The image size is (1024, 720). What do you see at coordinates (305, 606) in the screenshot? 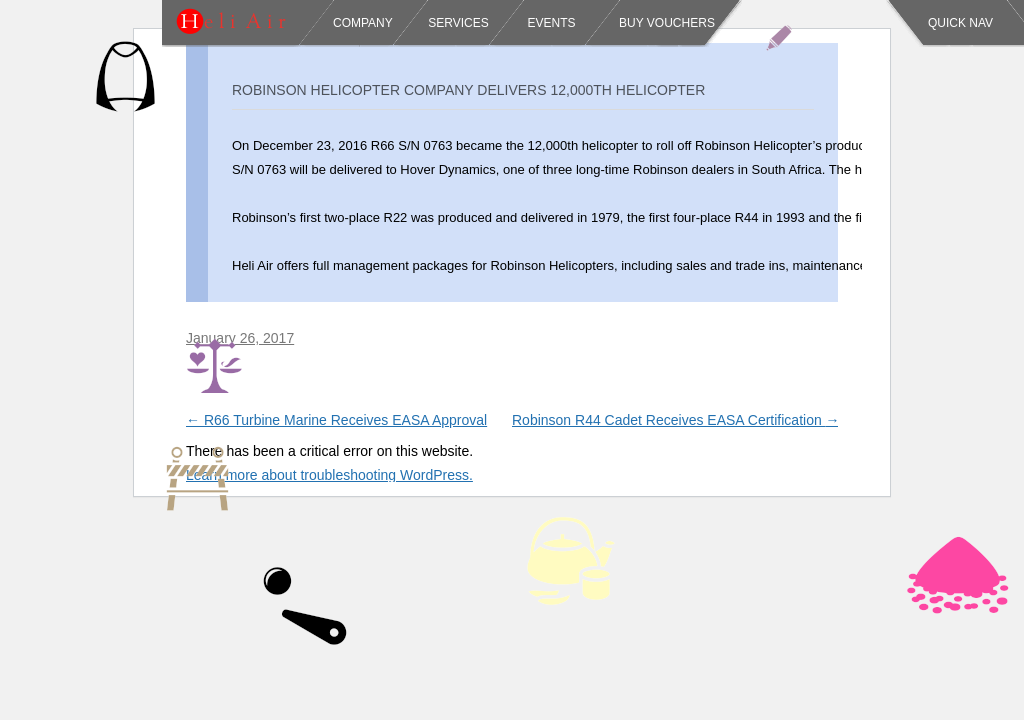
I see `play pinball game` at bounding box center [305, 606].